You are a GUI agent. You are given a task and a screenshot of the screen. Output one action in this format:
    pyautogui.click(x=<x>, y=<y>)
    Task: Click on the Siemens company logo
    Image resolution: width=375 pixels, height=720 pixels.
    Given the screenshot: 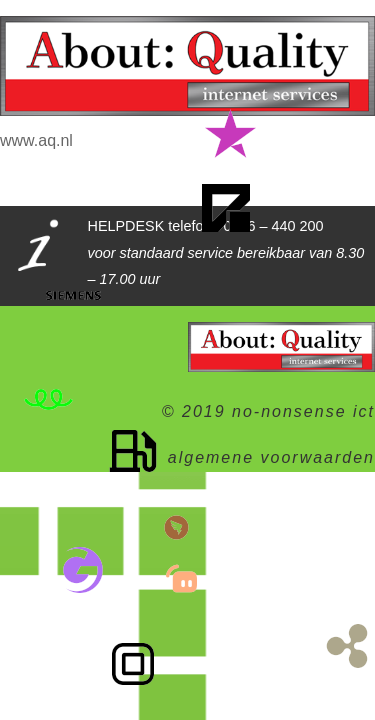 What is the action you would take?
    pyautogui.click(x=73, y=295)
    